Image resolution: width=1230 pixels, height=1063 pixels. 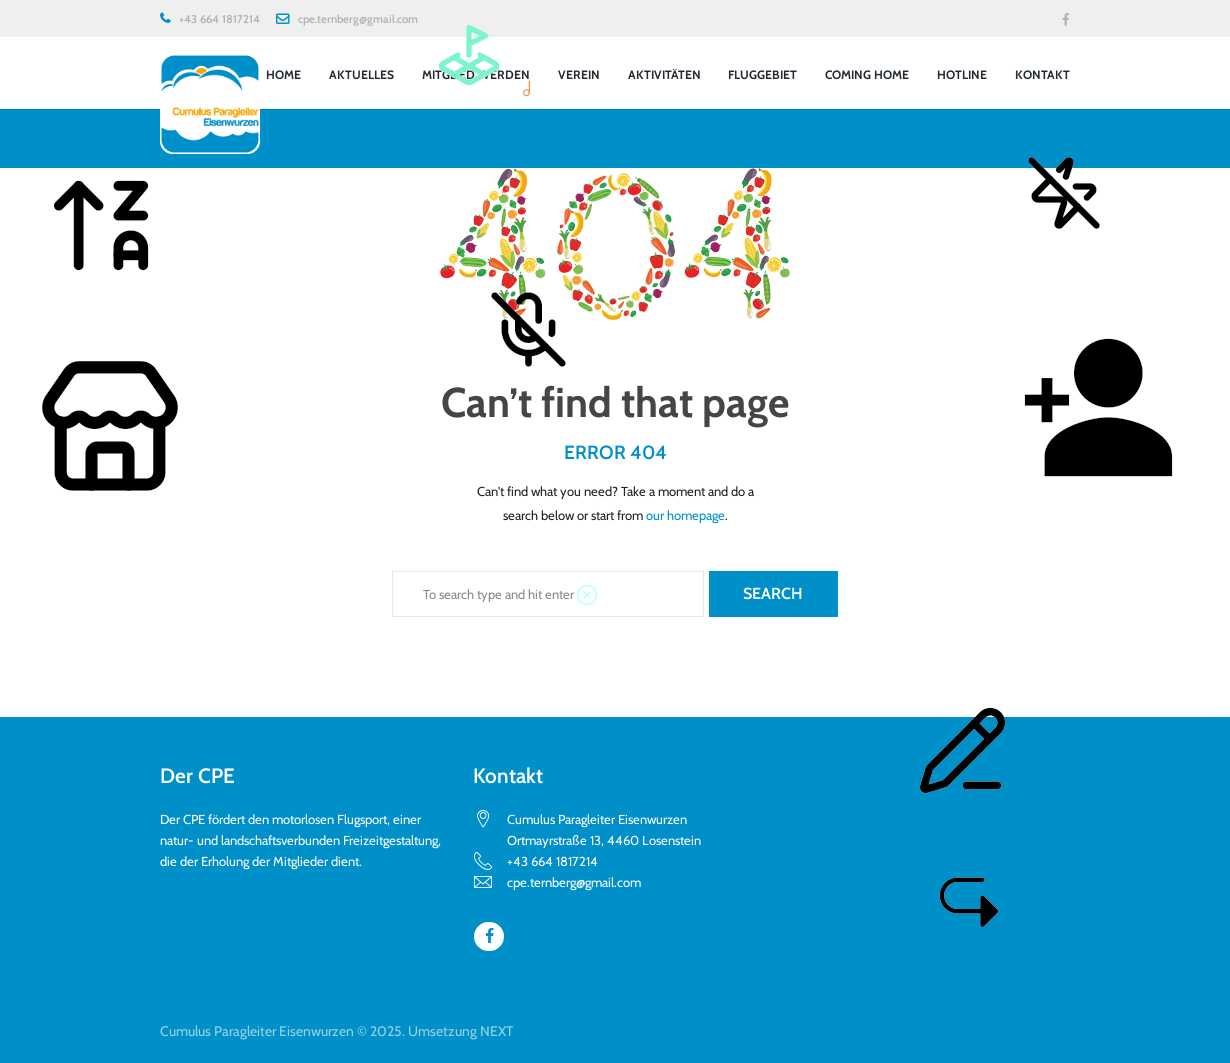 I want to click on disable flash or quick actions, so click(x=1064, y=193).